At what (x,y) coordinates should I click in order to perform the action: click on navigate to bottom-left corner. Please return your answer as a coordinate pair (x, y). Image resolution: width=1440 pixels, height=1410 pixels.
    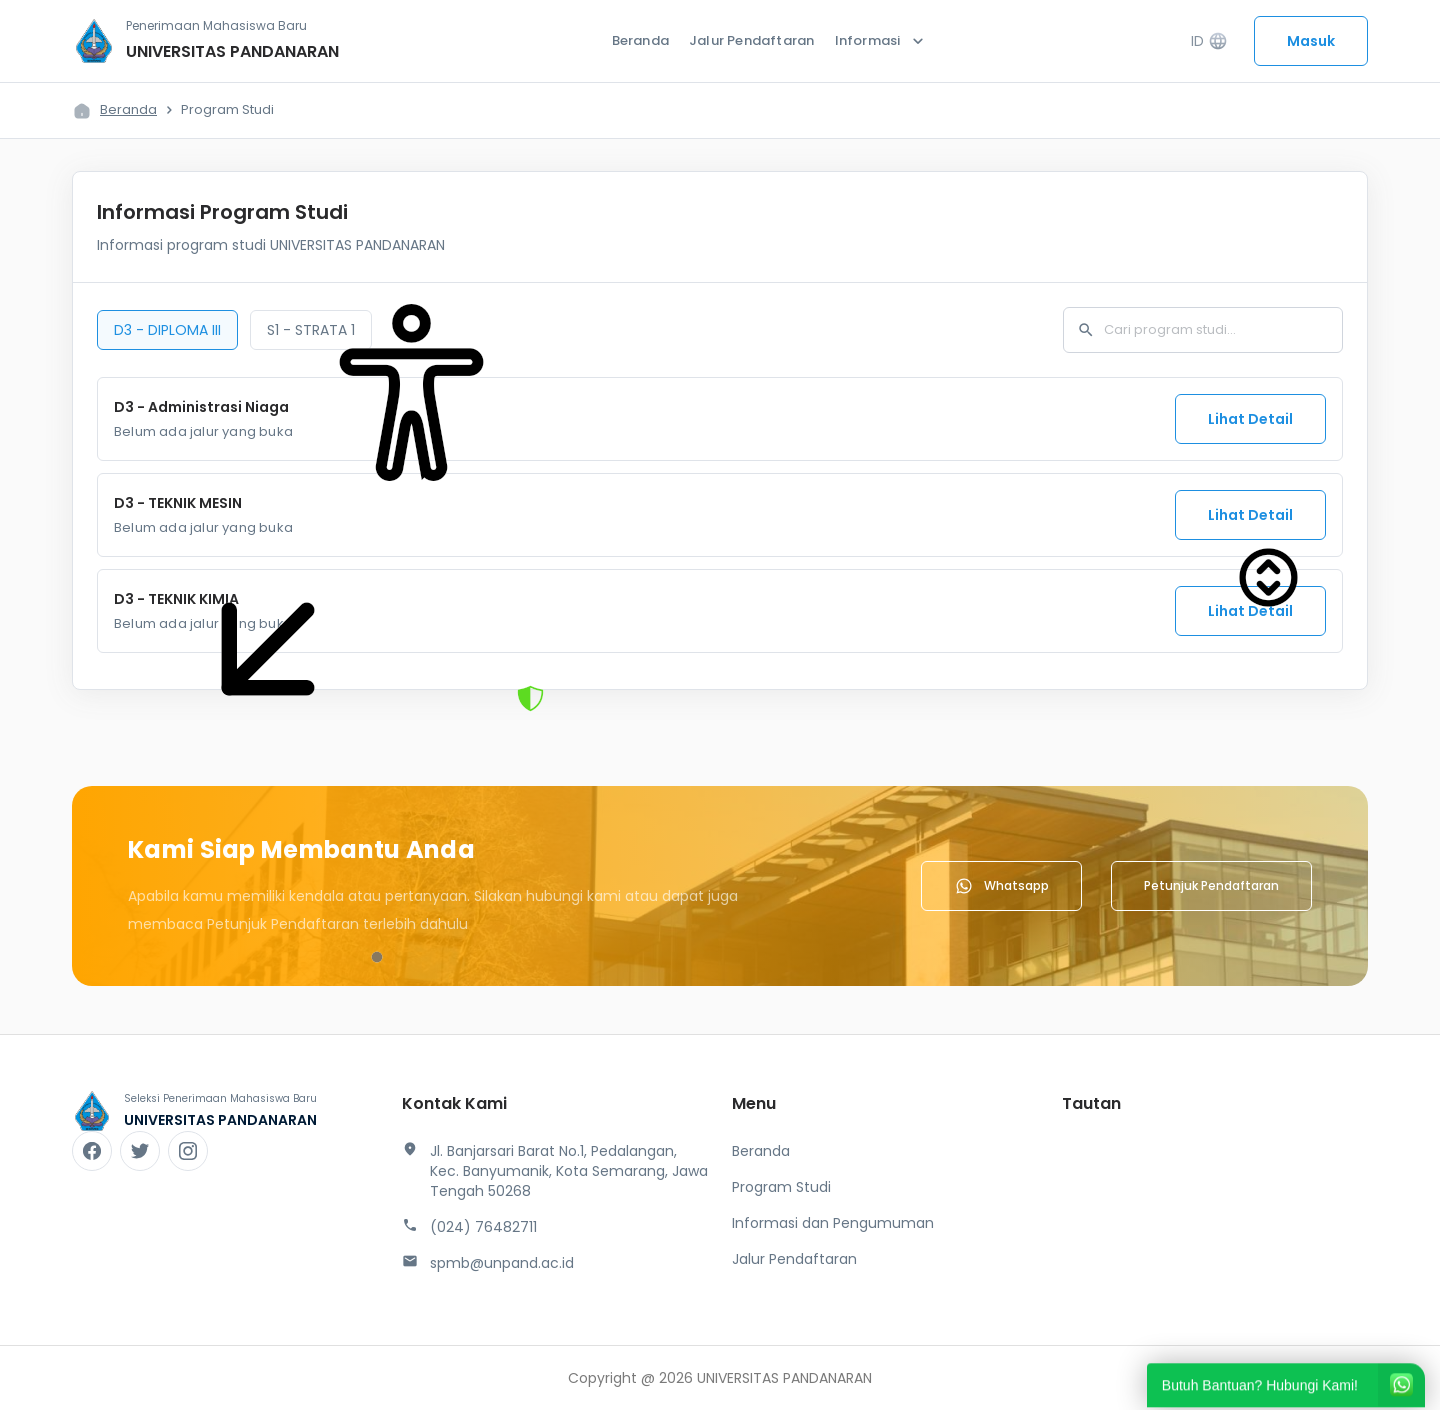
    Looking at the image, I should click on (268, 649).